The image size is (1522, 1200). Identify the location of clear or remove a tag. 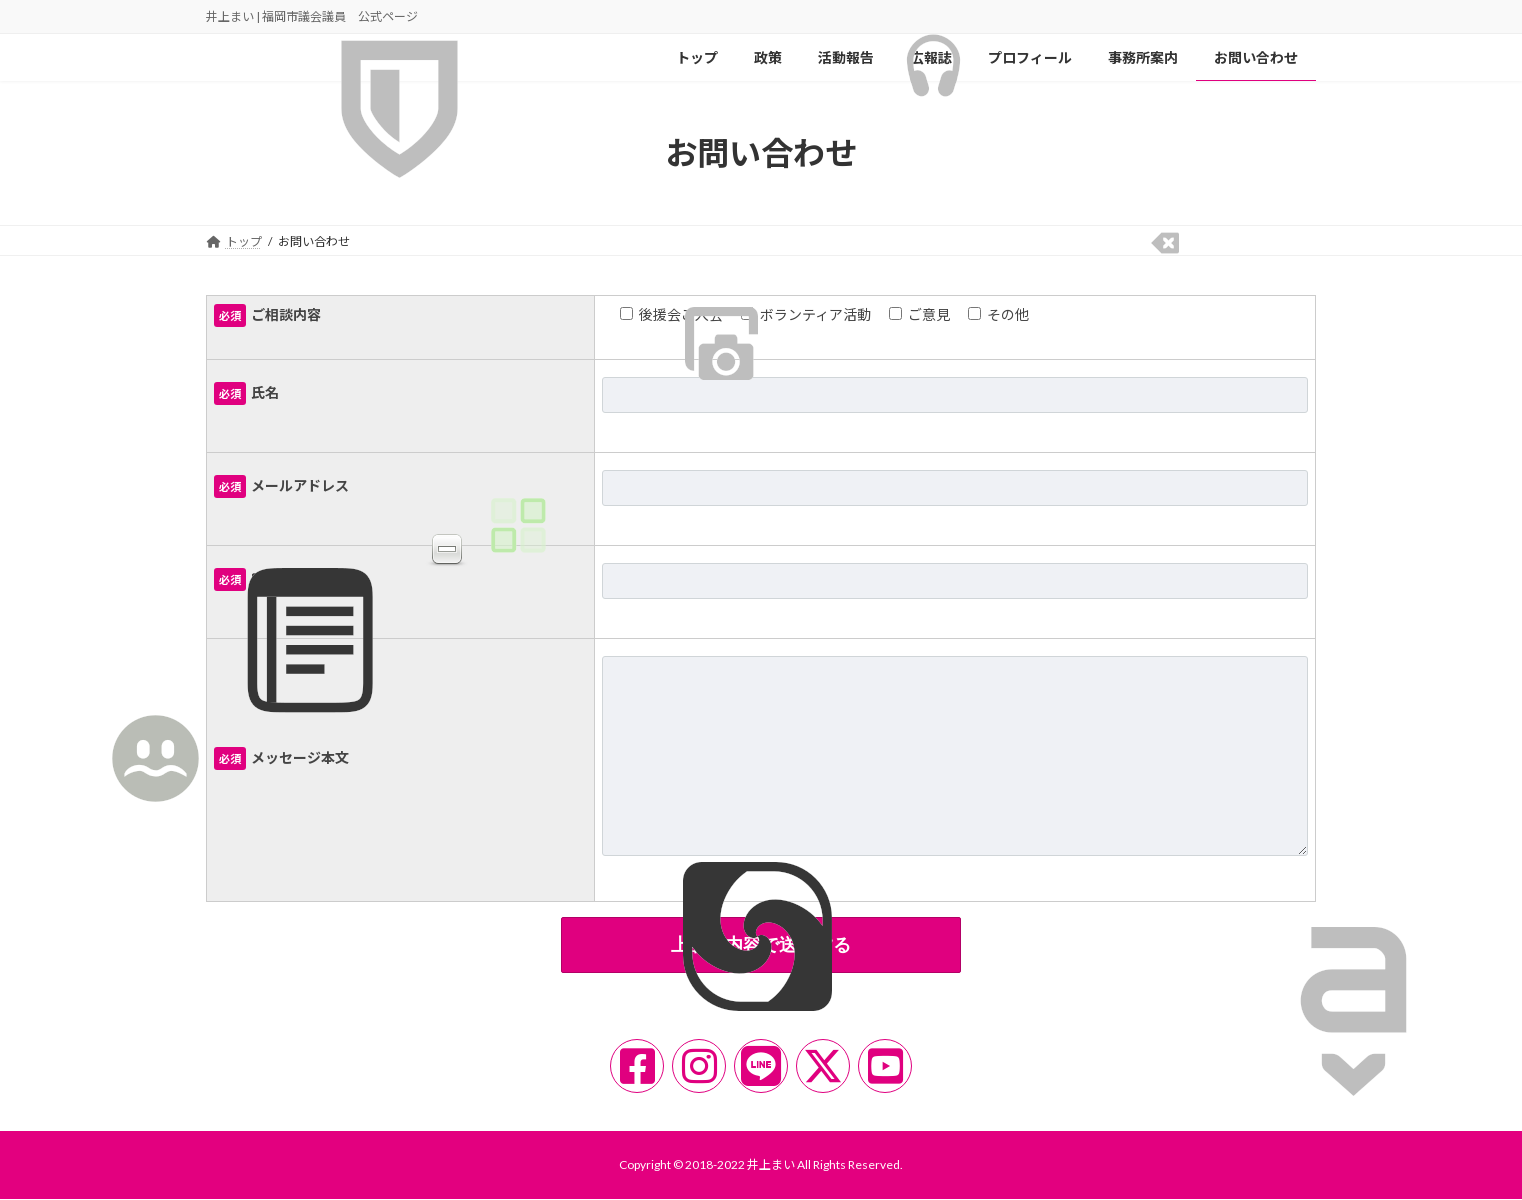
(1165, 243).